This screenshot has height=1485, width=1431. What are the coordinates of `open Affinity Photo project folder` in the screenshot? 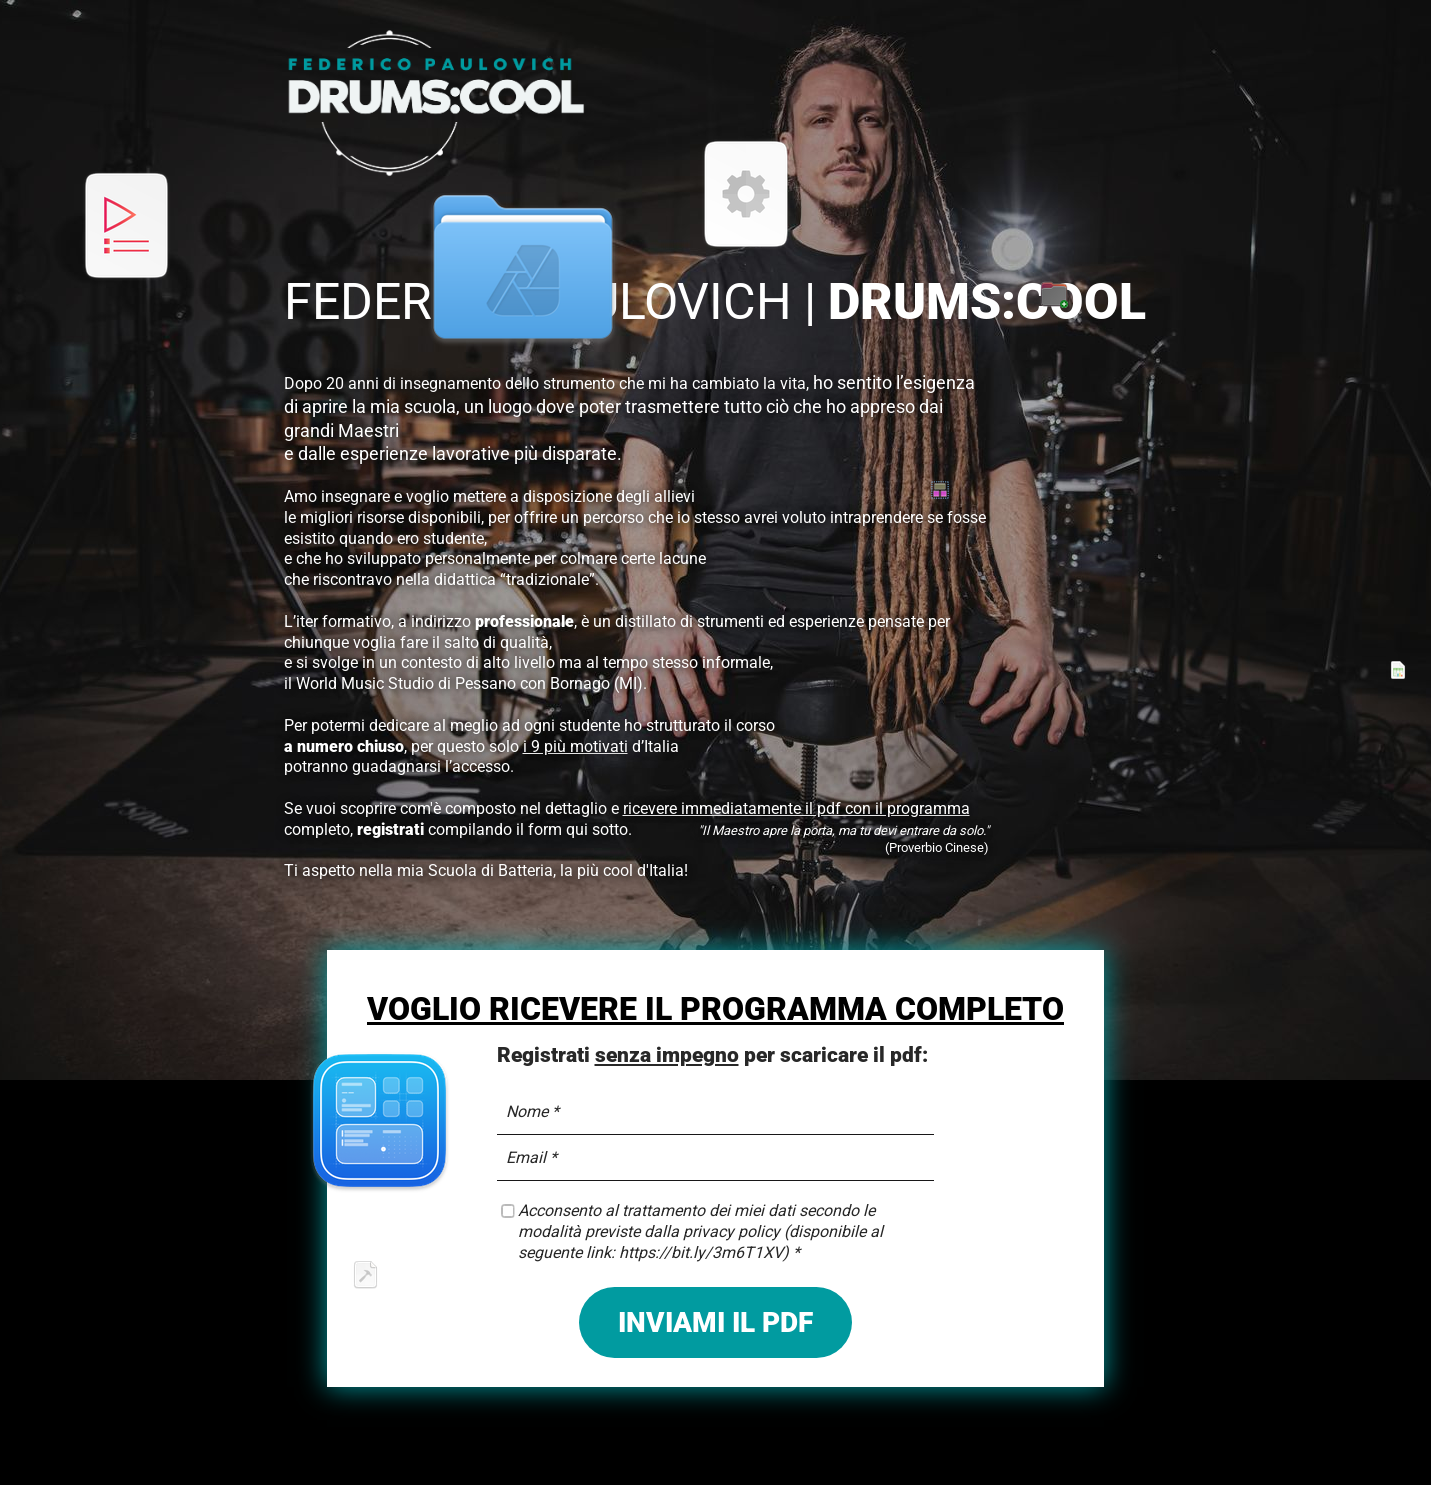 It's located at (523, 267).